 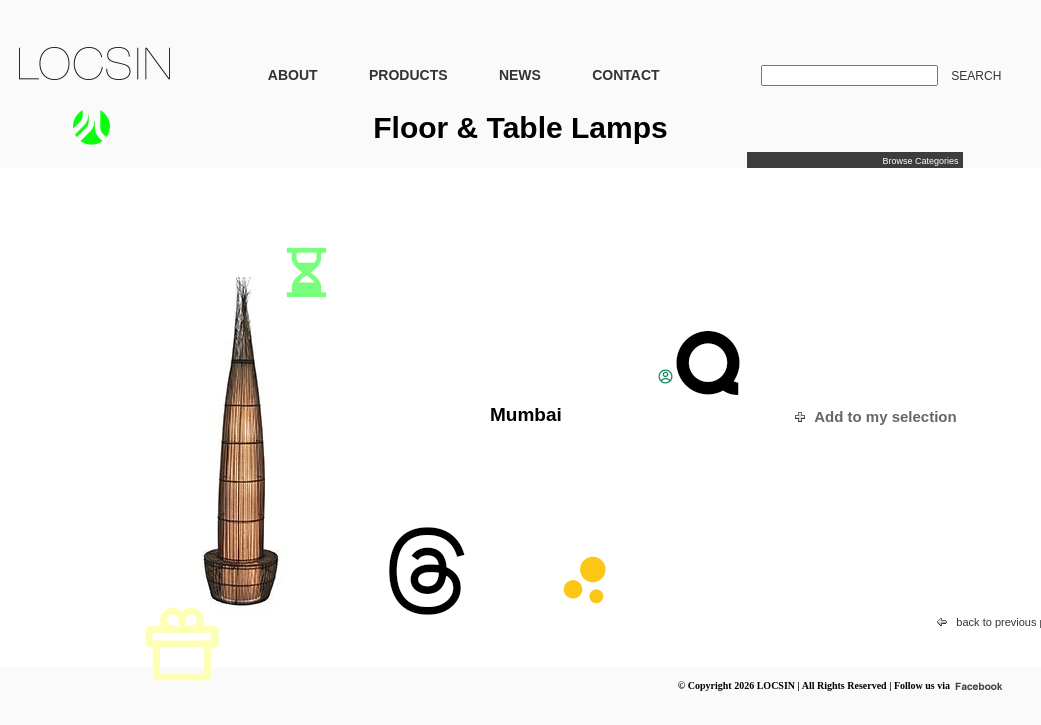 What do you see at coordinates (306, 272) in the screenshot?
I see `indicates a process is loading or in progress` at bounding box center [306, 272].